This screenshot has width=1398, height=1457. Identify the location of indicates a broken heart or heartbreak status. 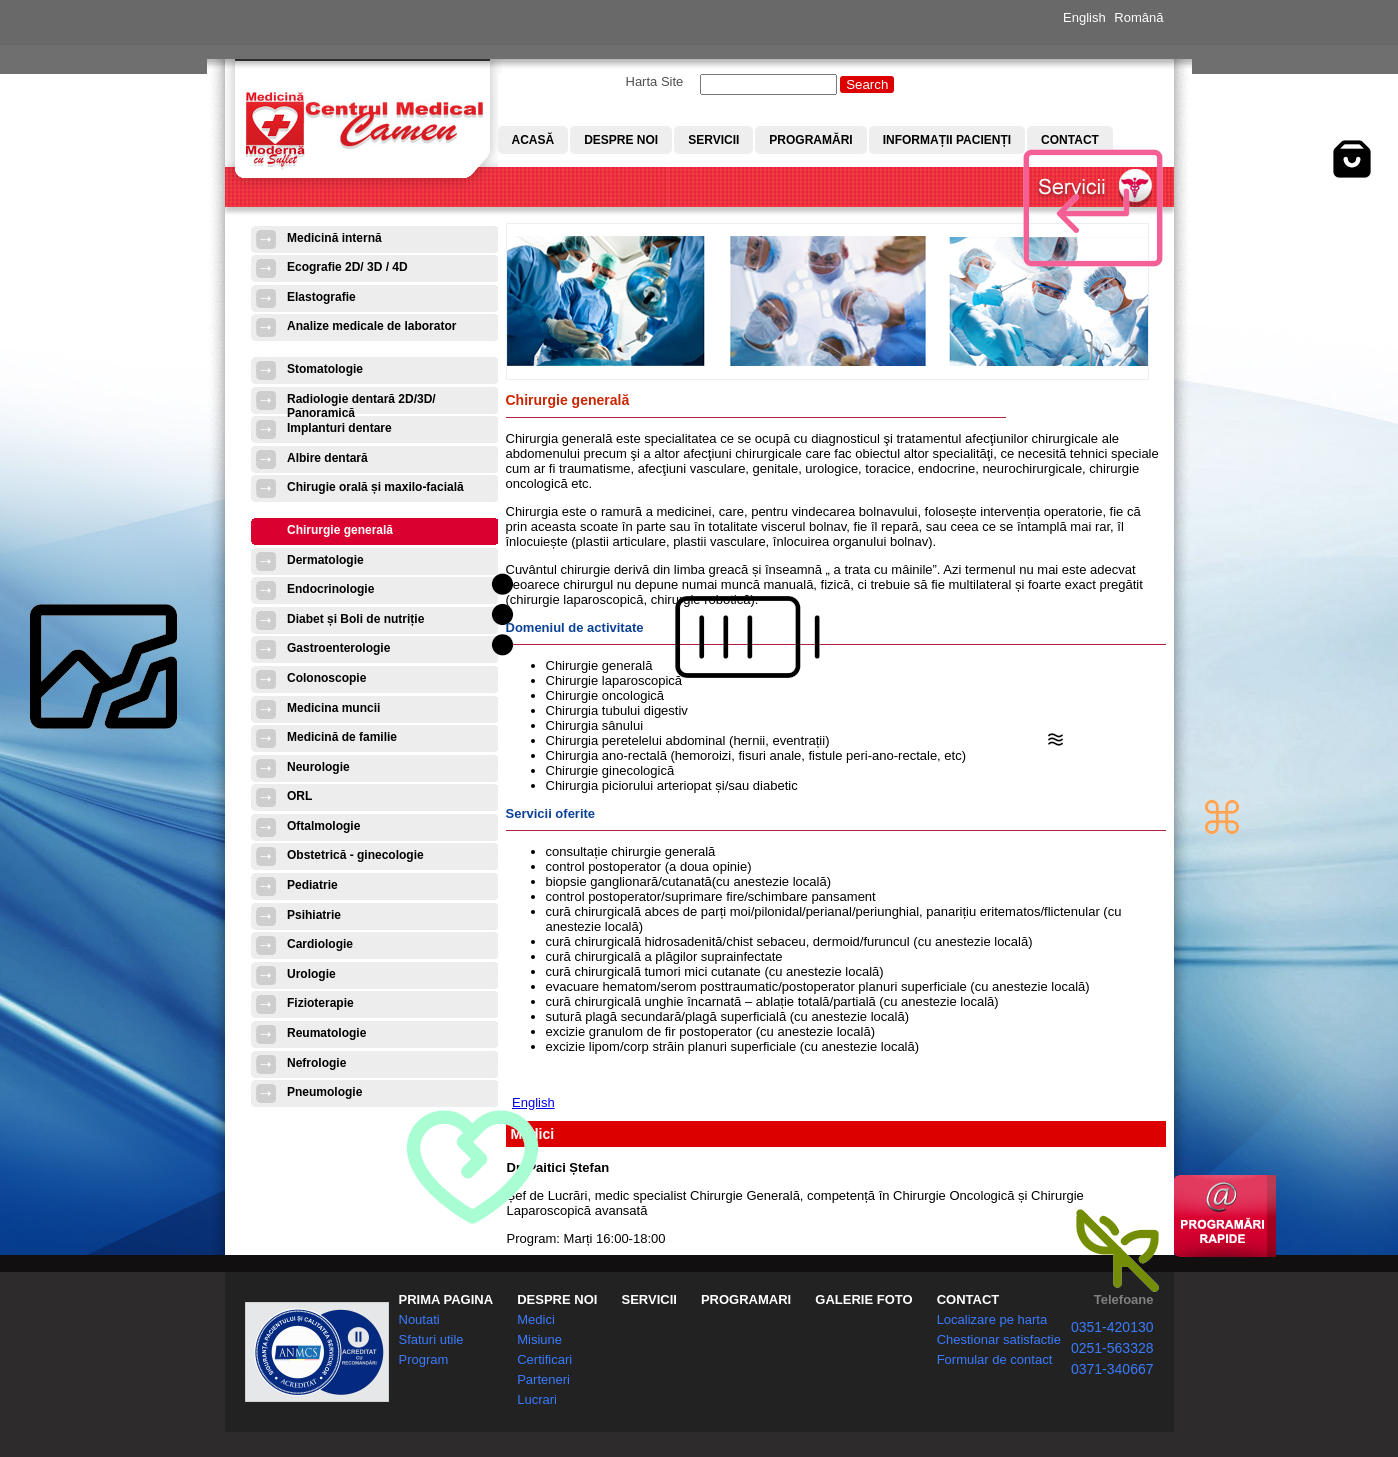
(472, 1162).